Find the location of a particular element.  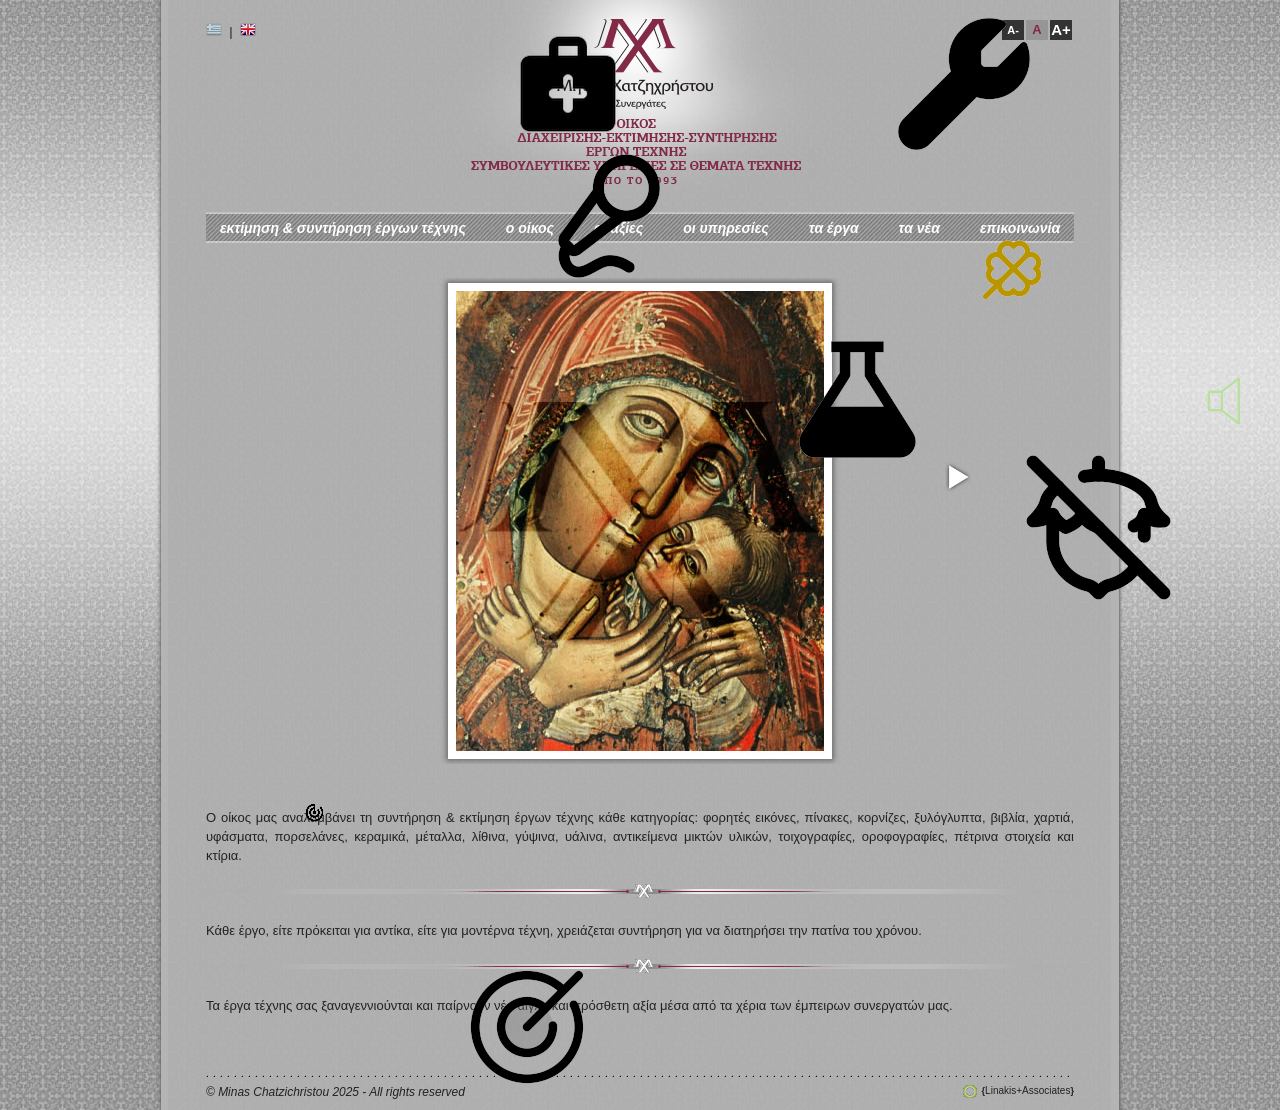

access voice recording or microphone input is located at coordinates (604, 216).